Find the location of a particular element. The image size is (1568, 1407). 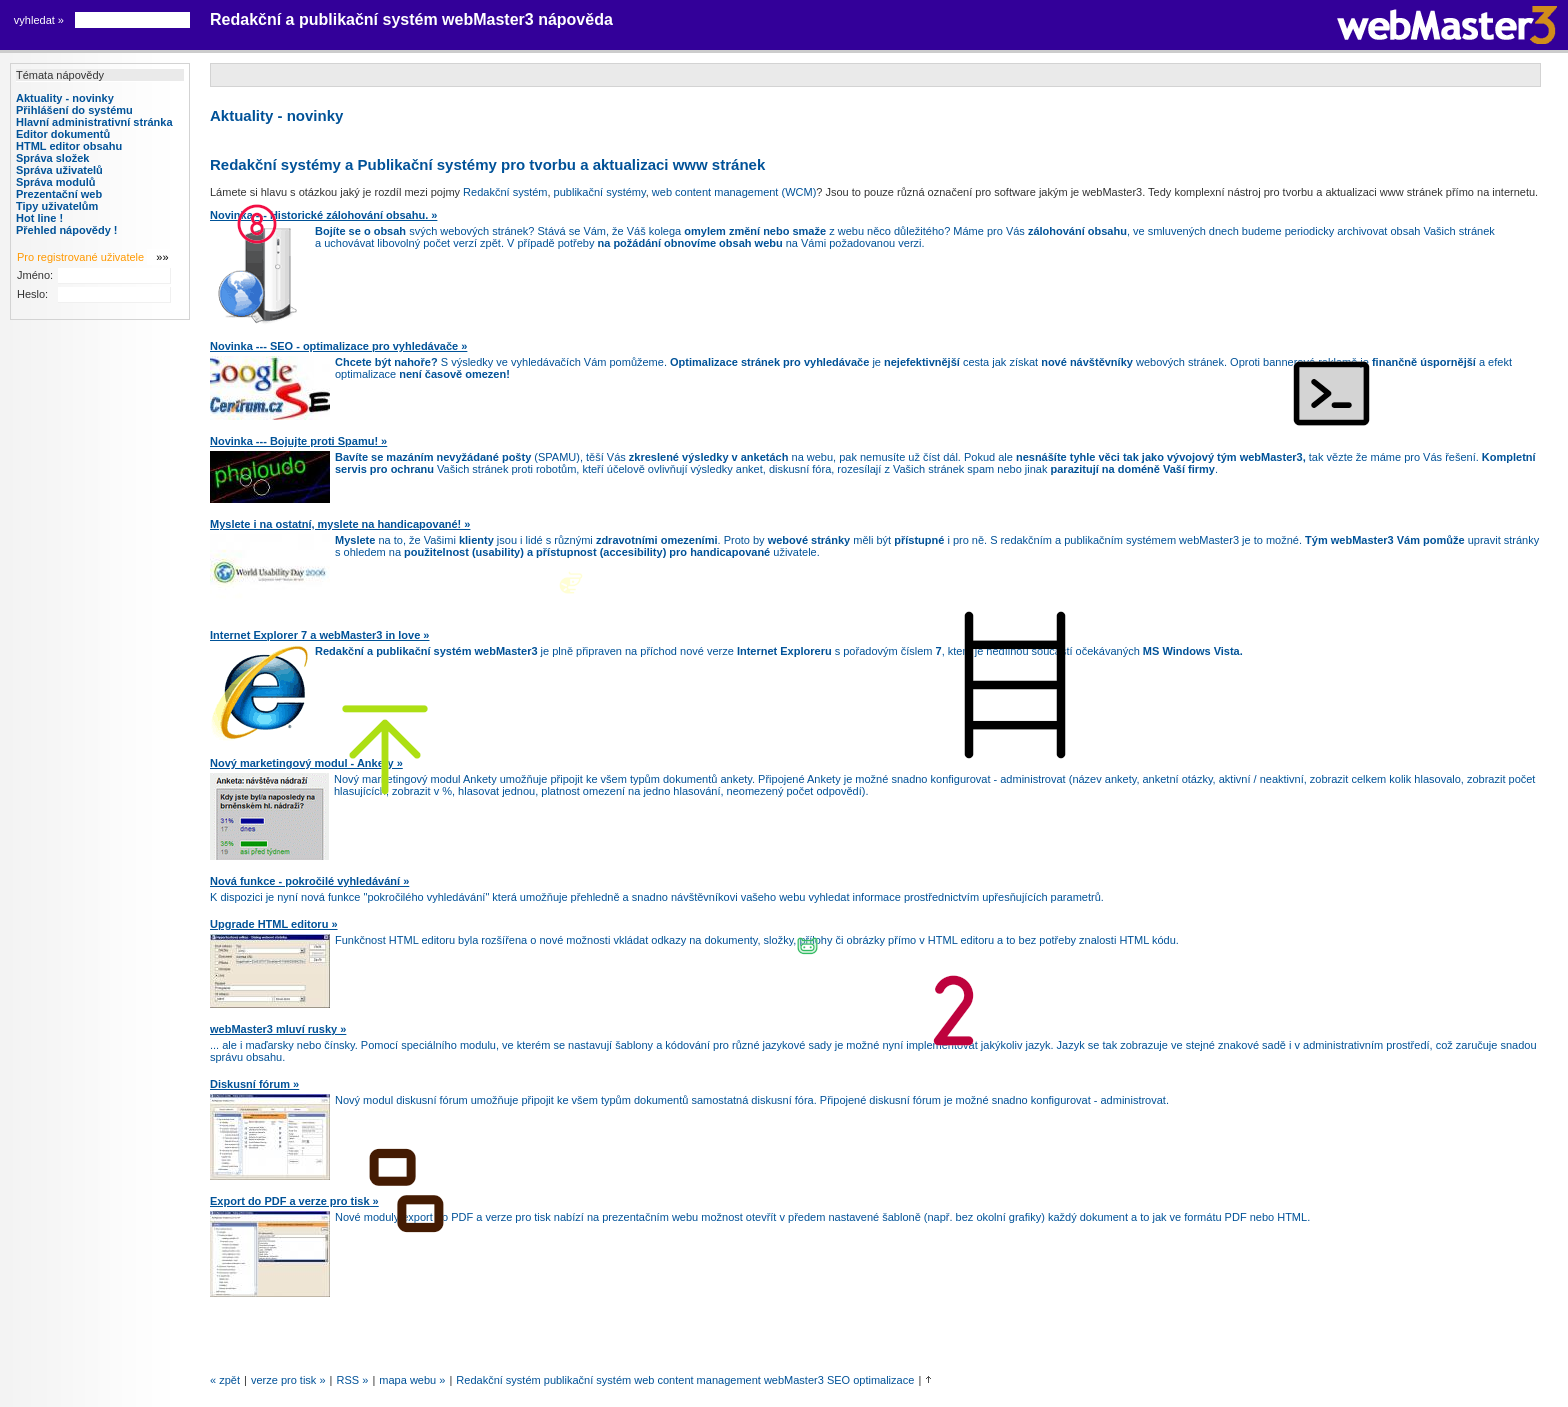

finn the human character icon from adventure time is located at coordinates (807, 945).